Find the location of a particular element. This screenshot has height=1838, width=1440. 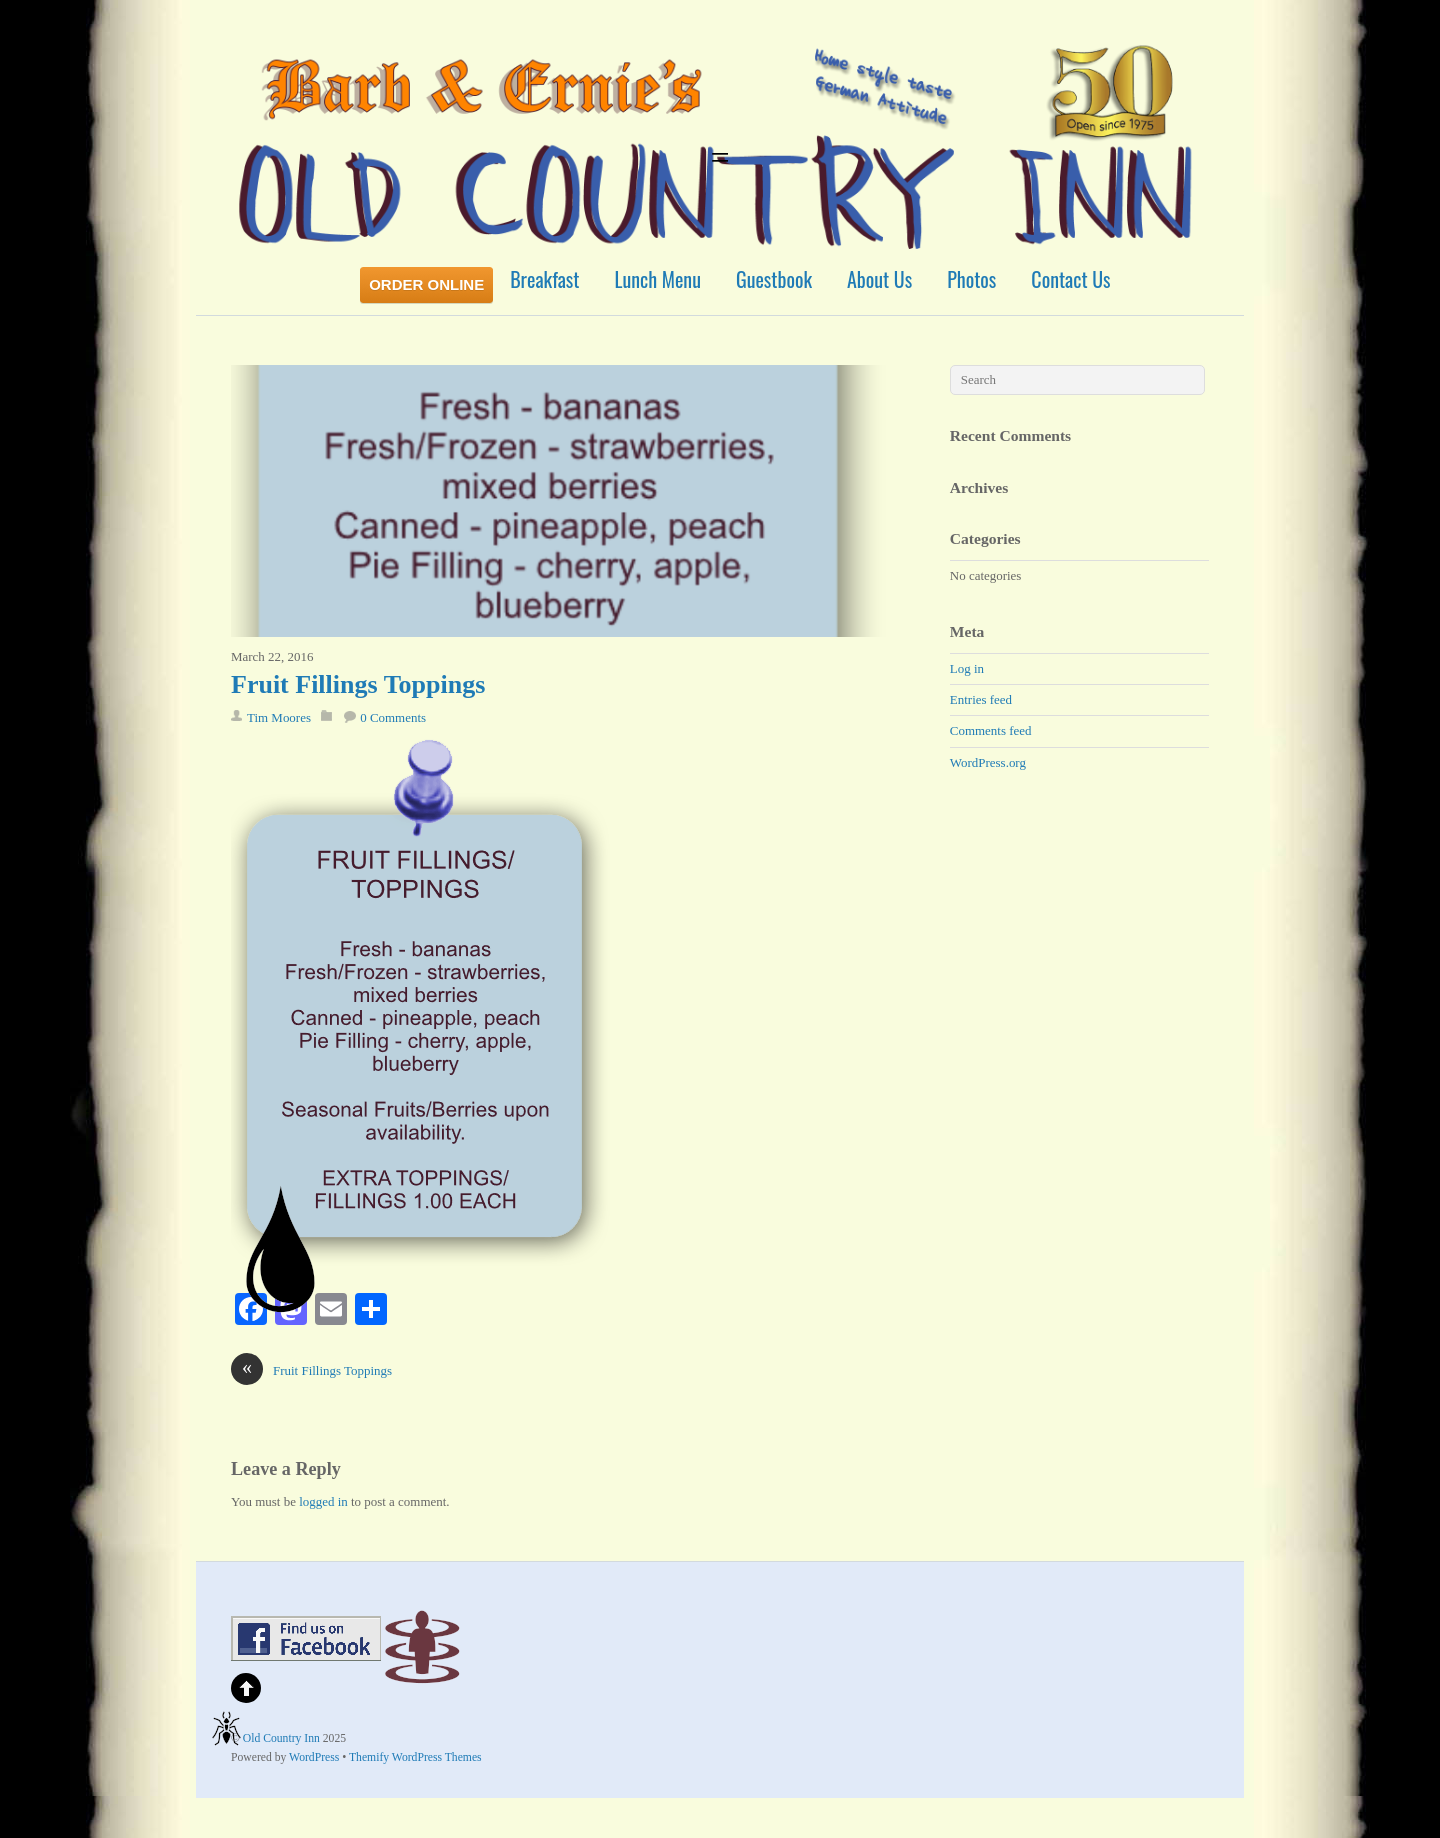

indicates water or liquid-related feature is located at coordinates (278, 1248).